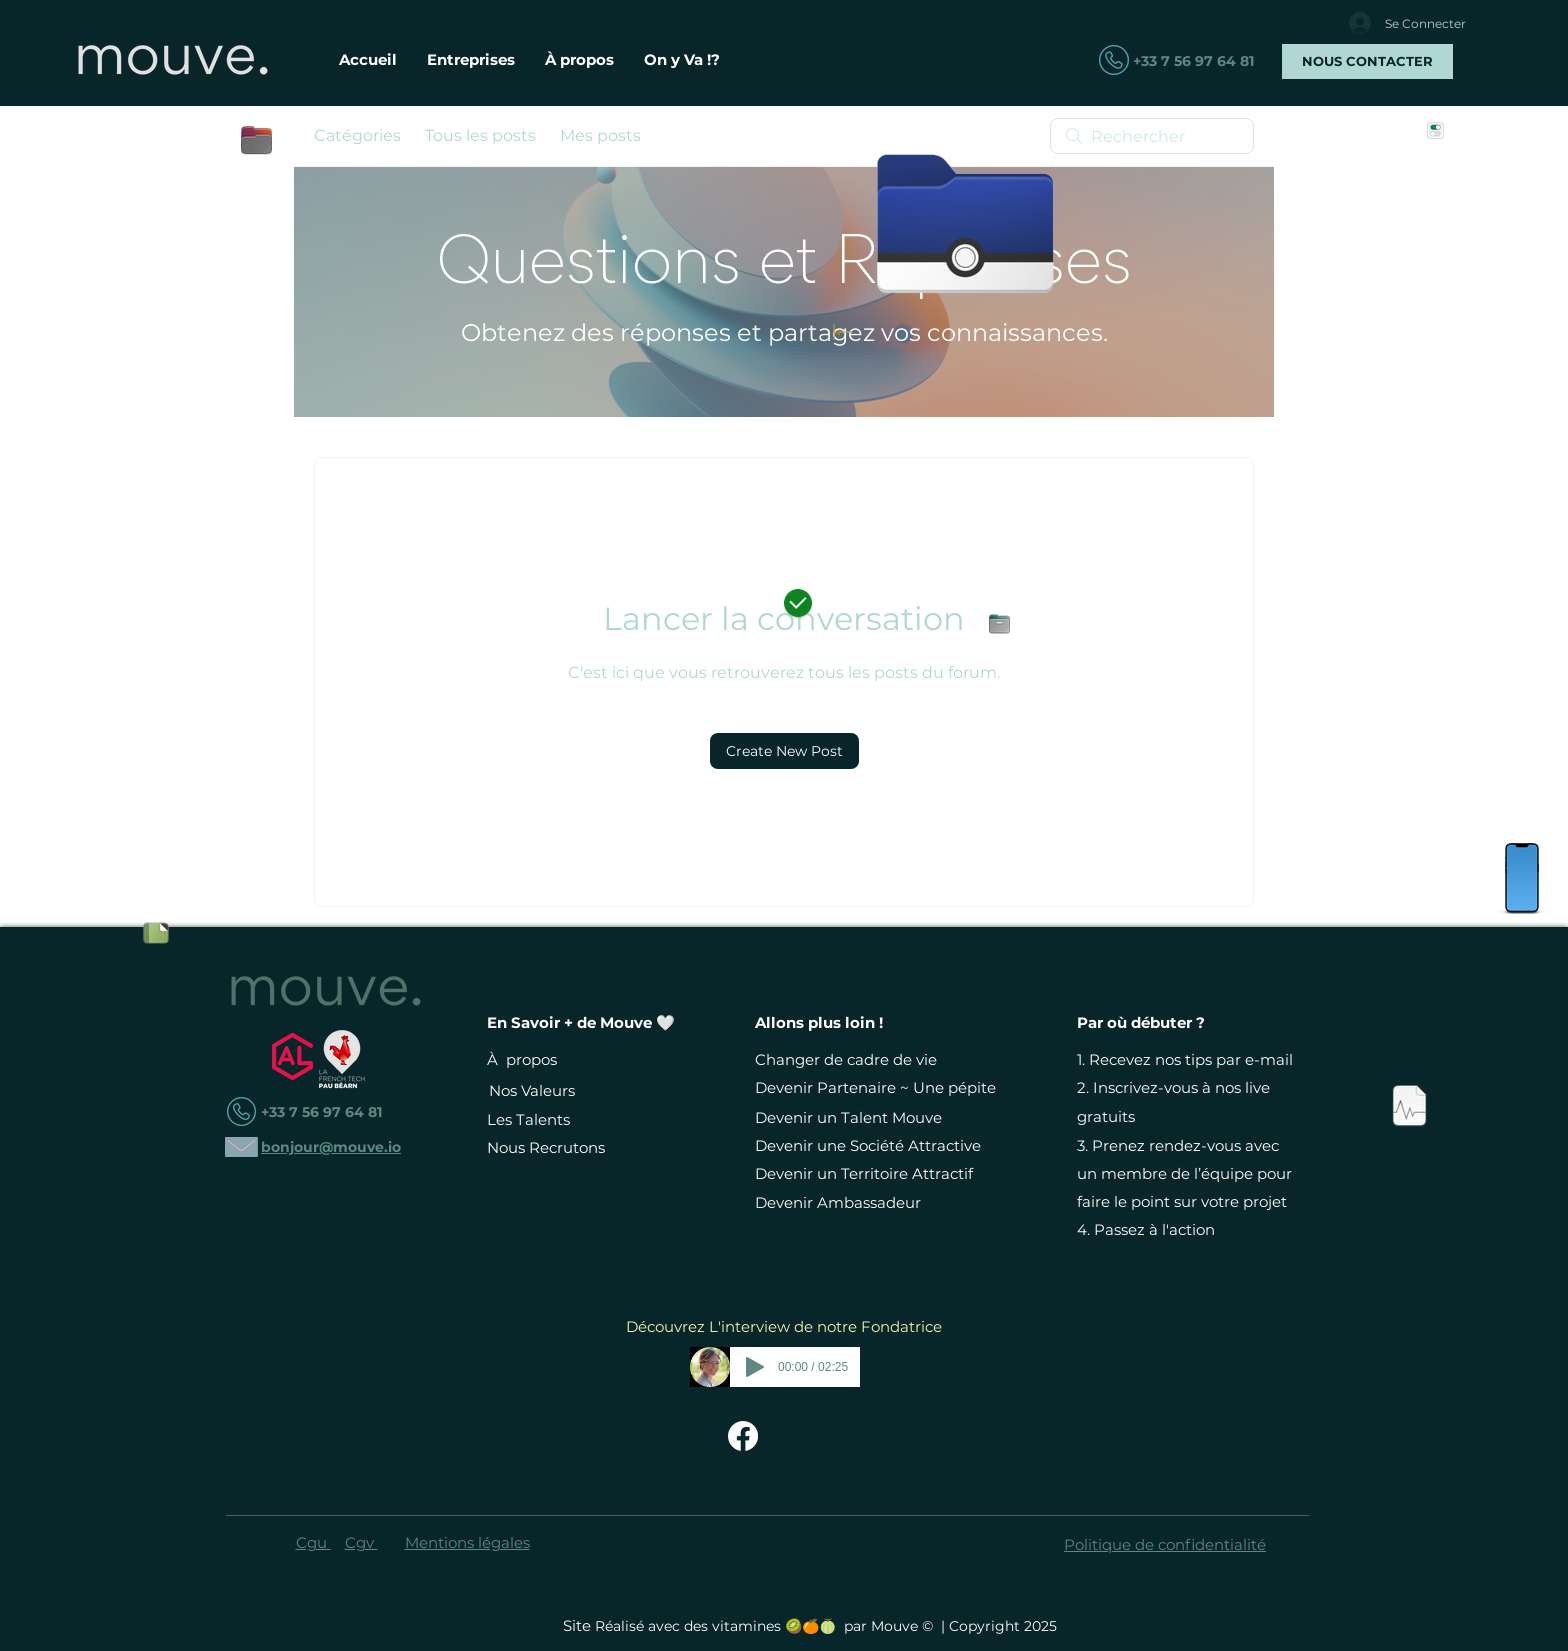  What do you see at coordinates (1409, 1105) in the screenshot?
I see `view system log file` at bounding box center [1409, 1105].